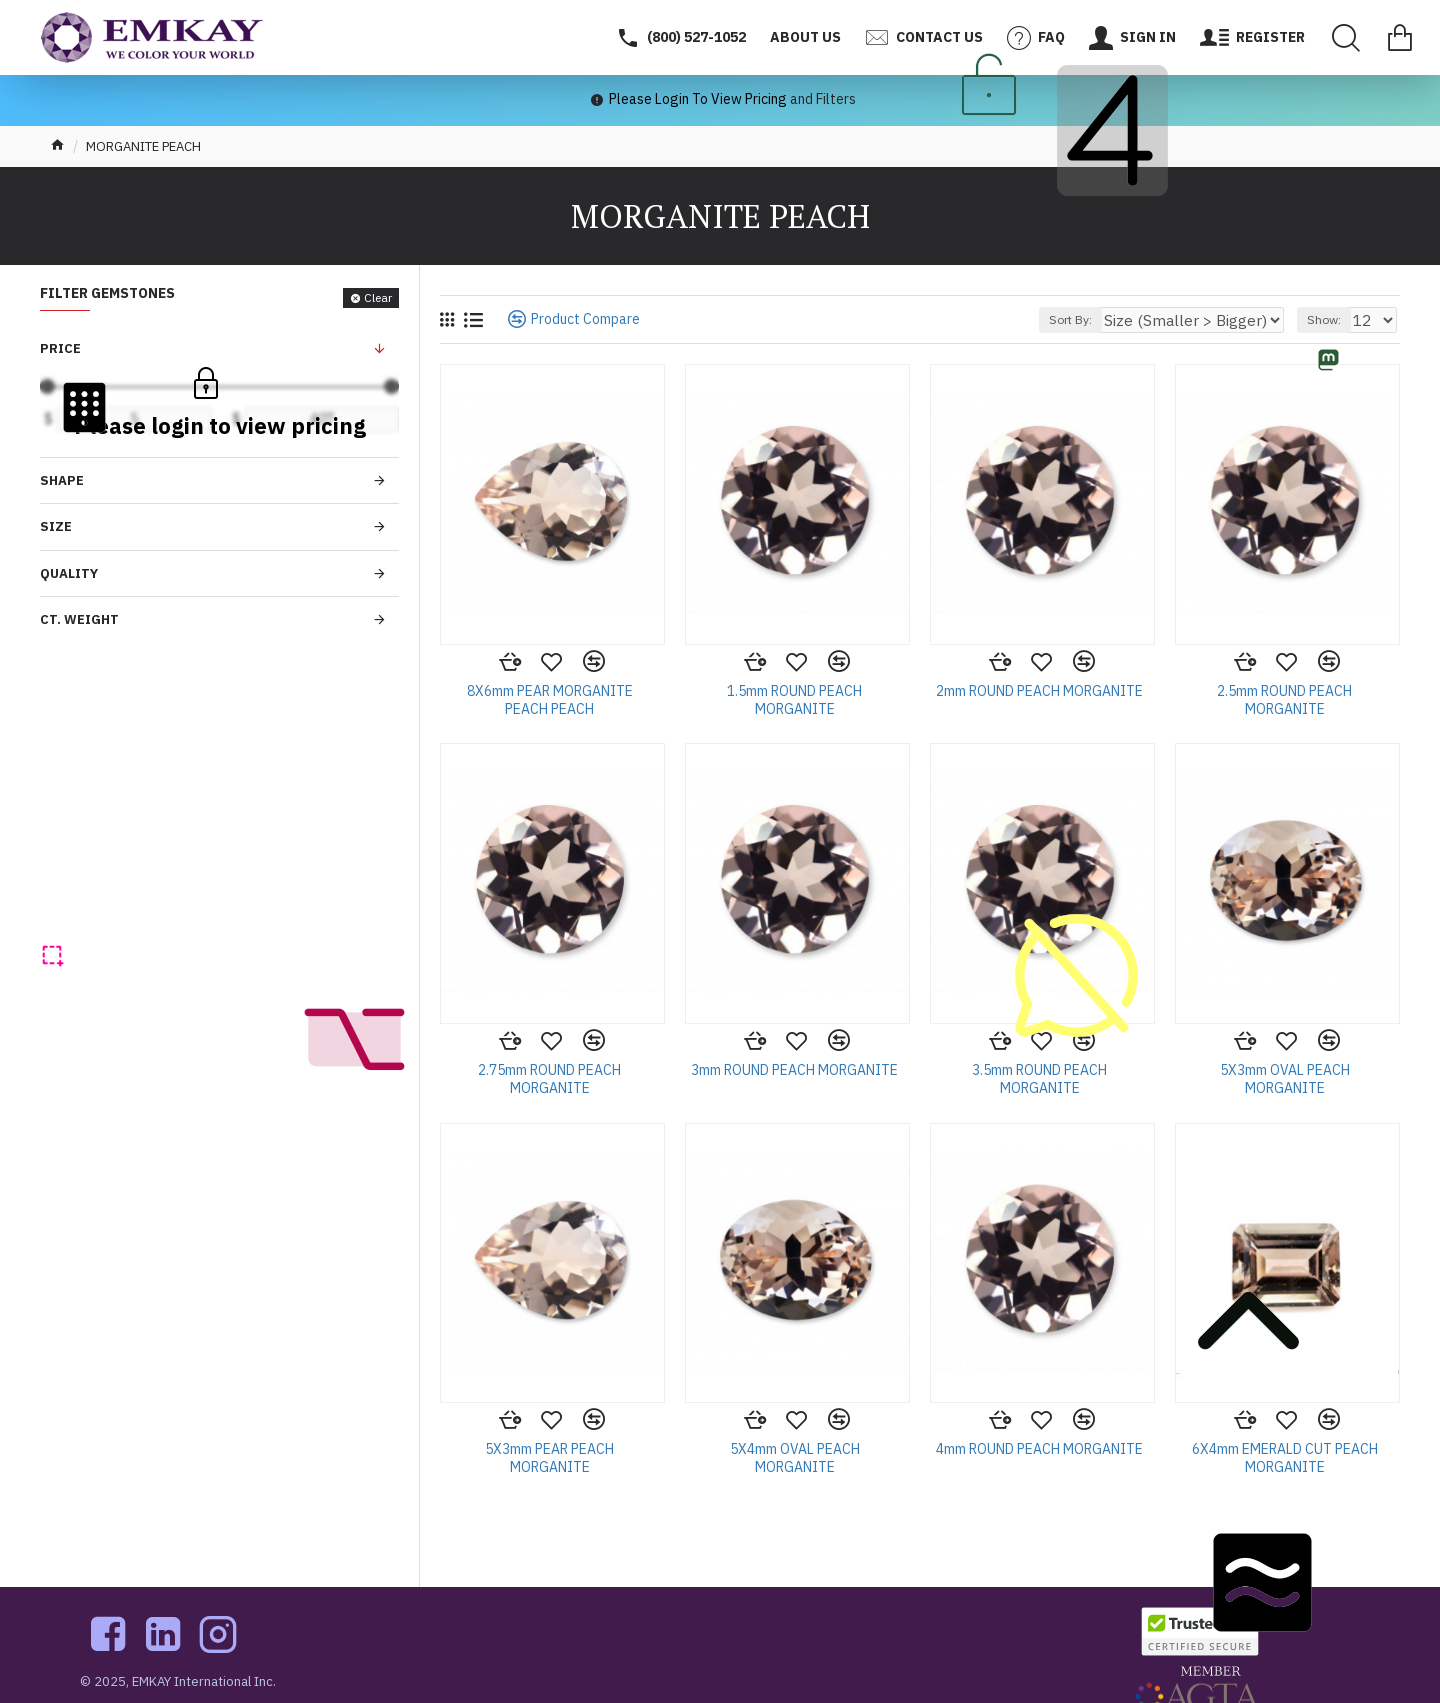  What do you see at coordinates (1262, 1582) in the screenshot?
I see `indicates approximate or estimated value` at bounding box center [1262, 1582].